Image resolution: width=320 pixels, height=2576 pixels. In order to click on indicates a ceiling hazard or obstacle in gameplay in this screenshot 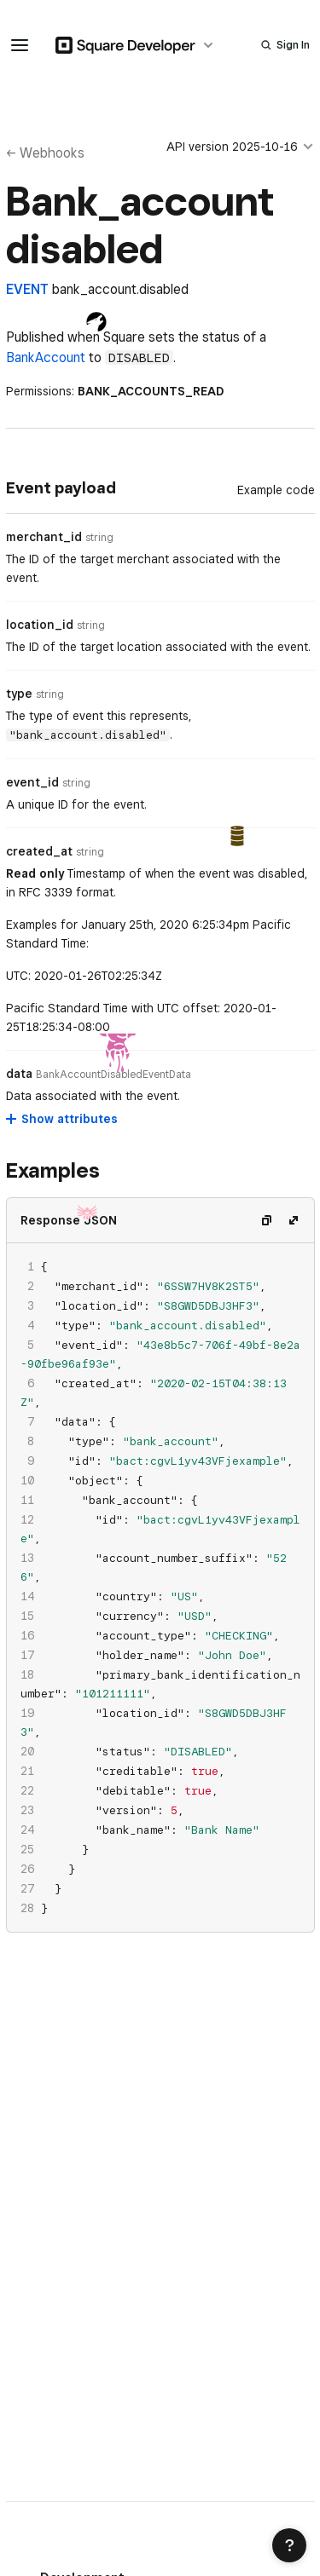, I will do `click(117, 1052)`.